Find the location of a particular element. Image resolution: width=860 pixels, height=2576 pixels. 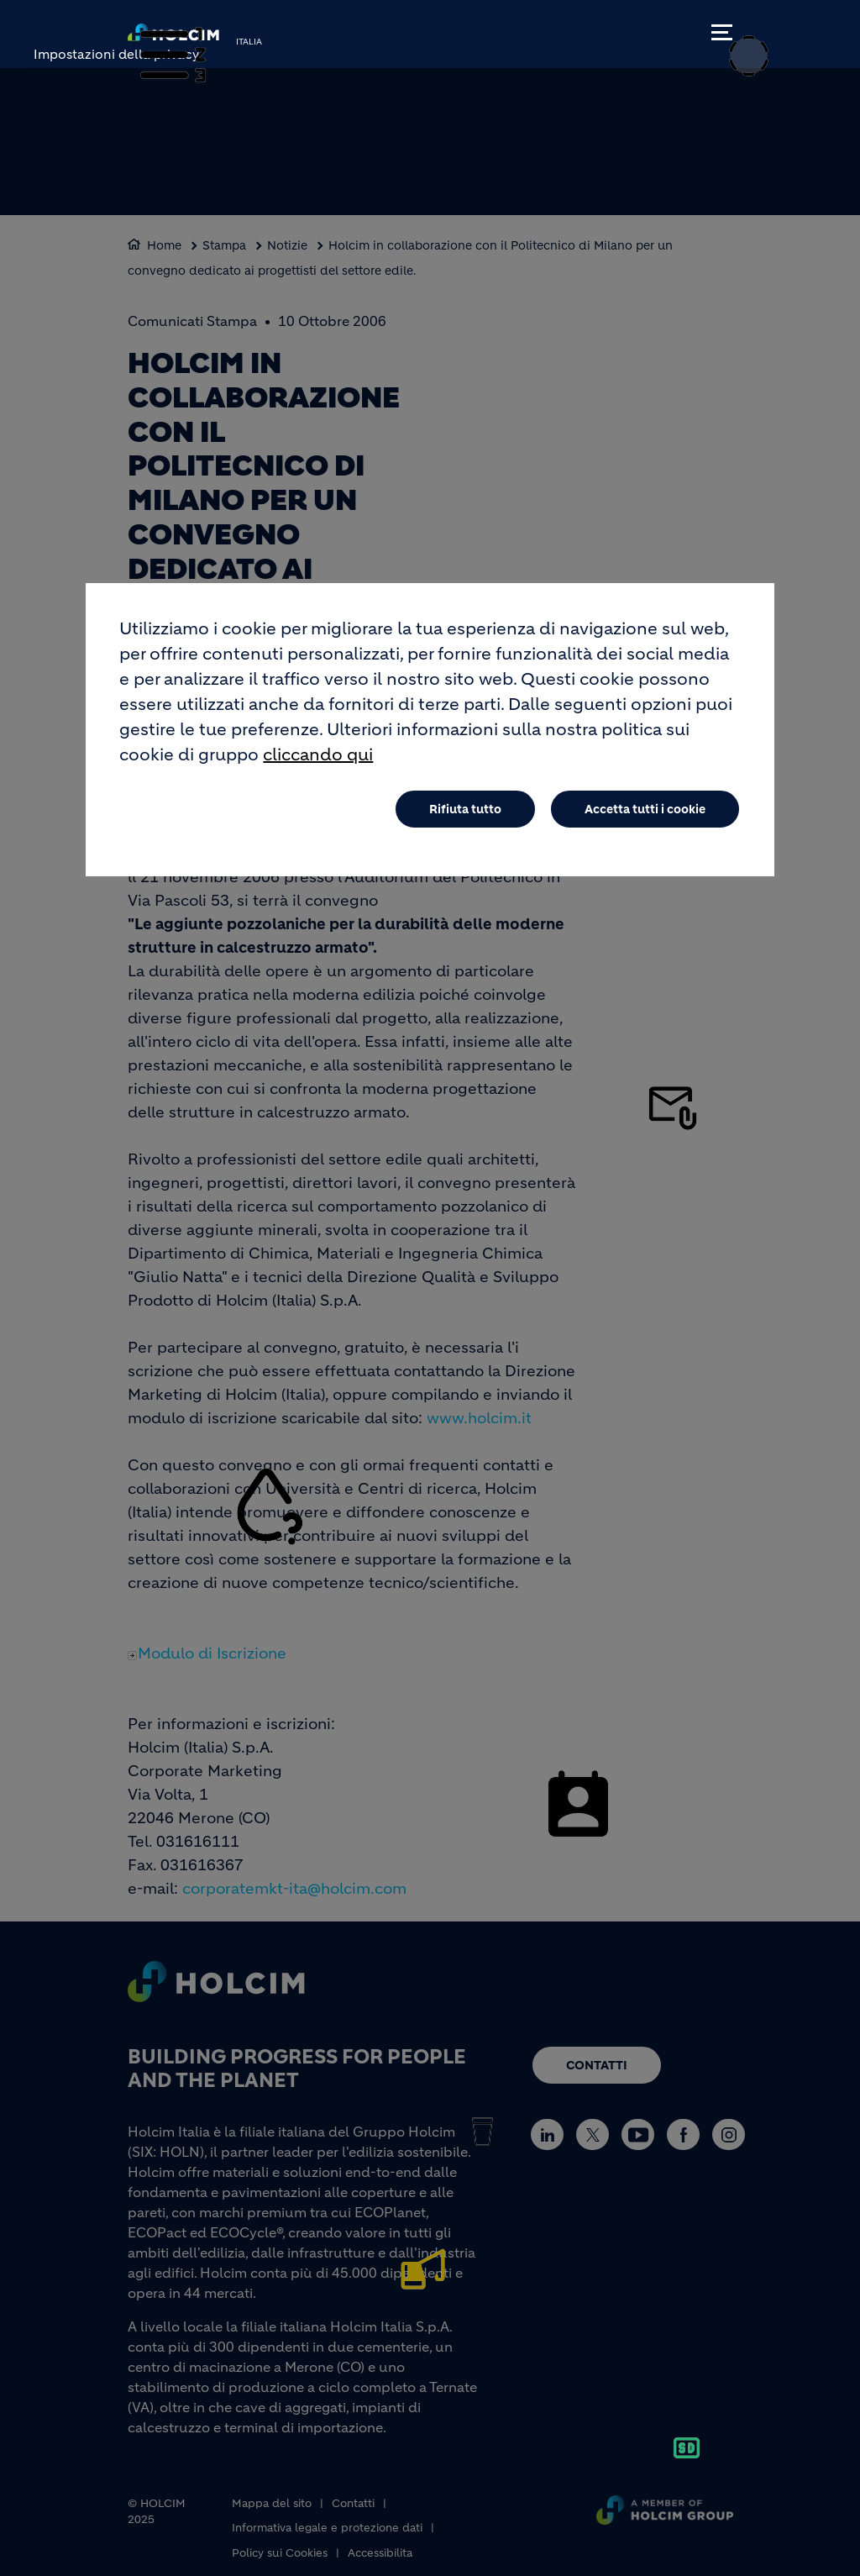

switch to right-to-left numbered list format is located at coordinates (175, 55).